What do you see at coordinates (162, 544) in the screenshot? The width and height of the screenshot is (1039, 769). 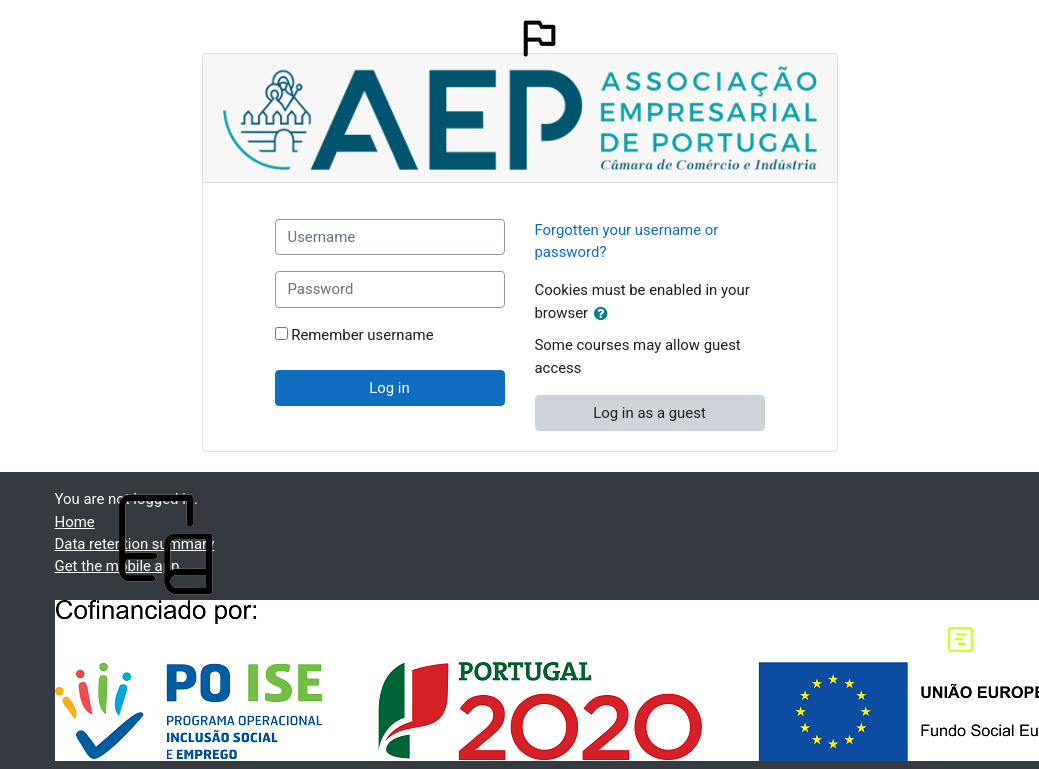 I see `clone or duplicate a repository` at bounding box center [162, 544].